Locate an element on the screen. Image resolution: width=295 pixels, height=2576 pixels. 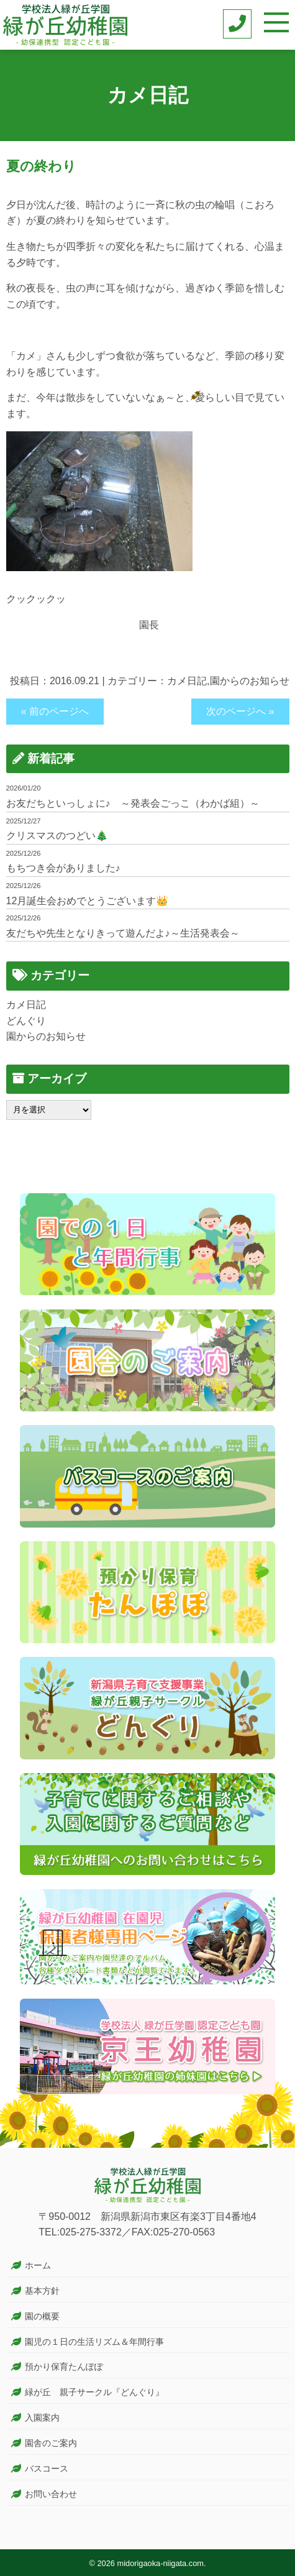
connect or establish a connection is located at coordinates (196, 395).